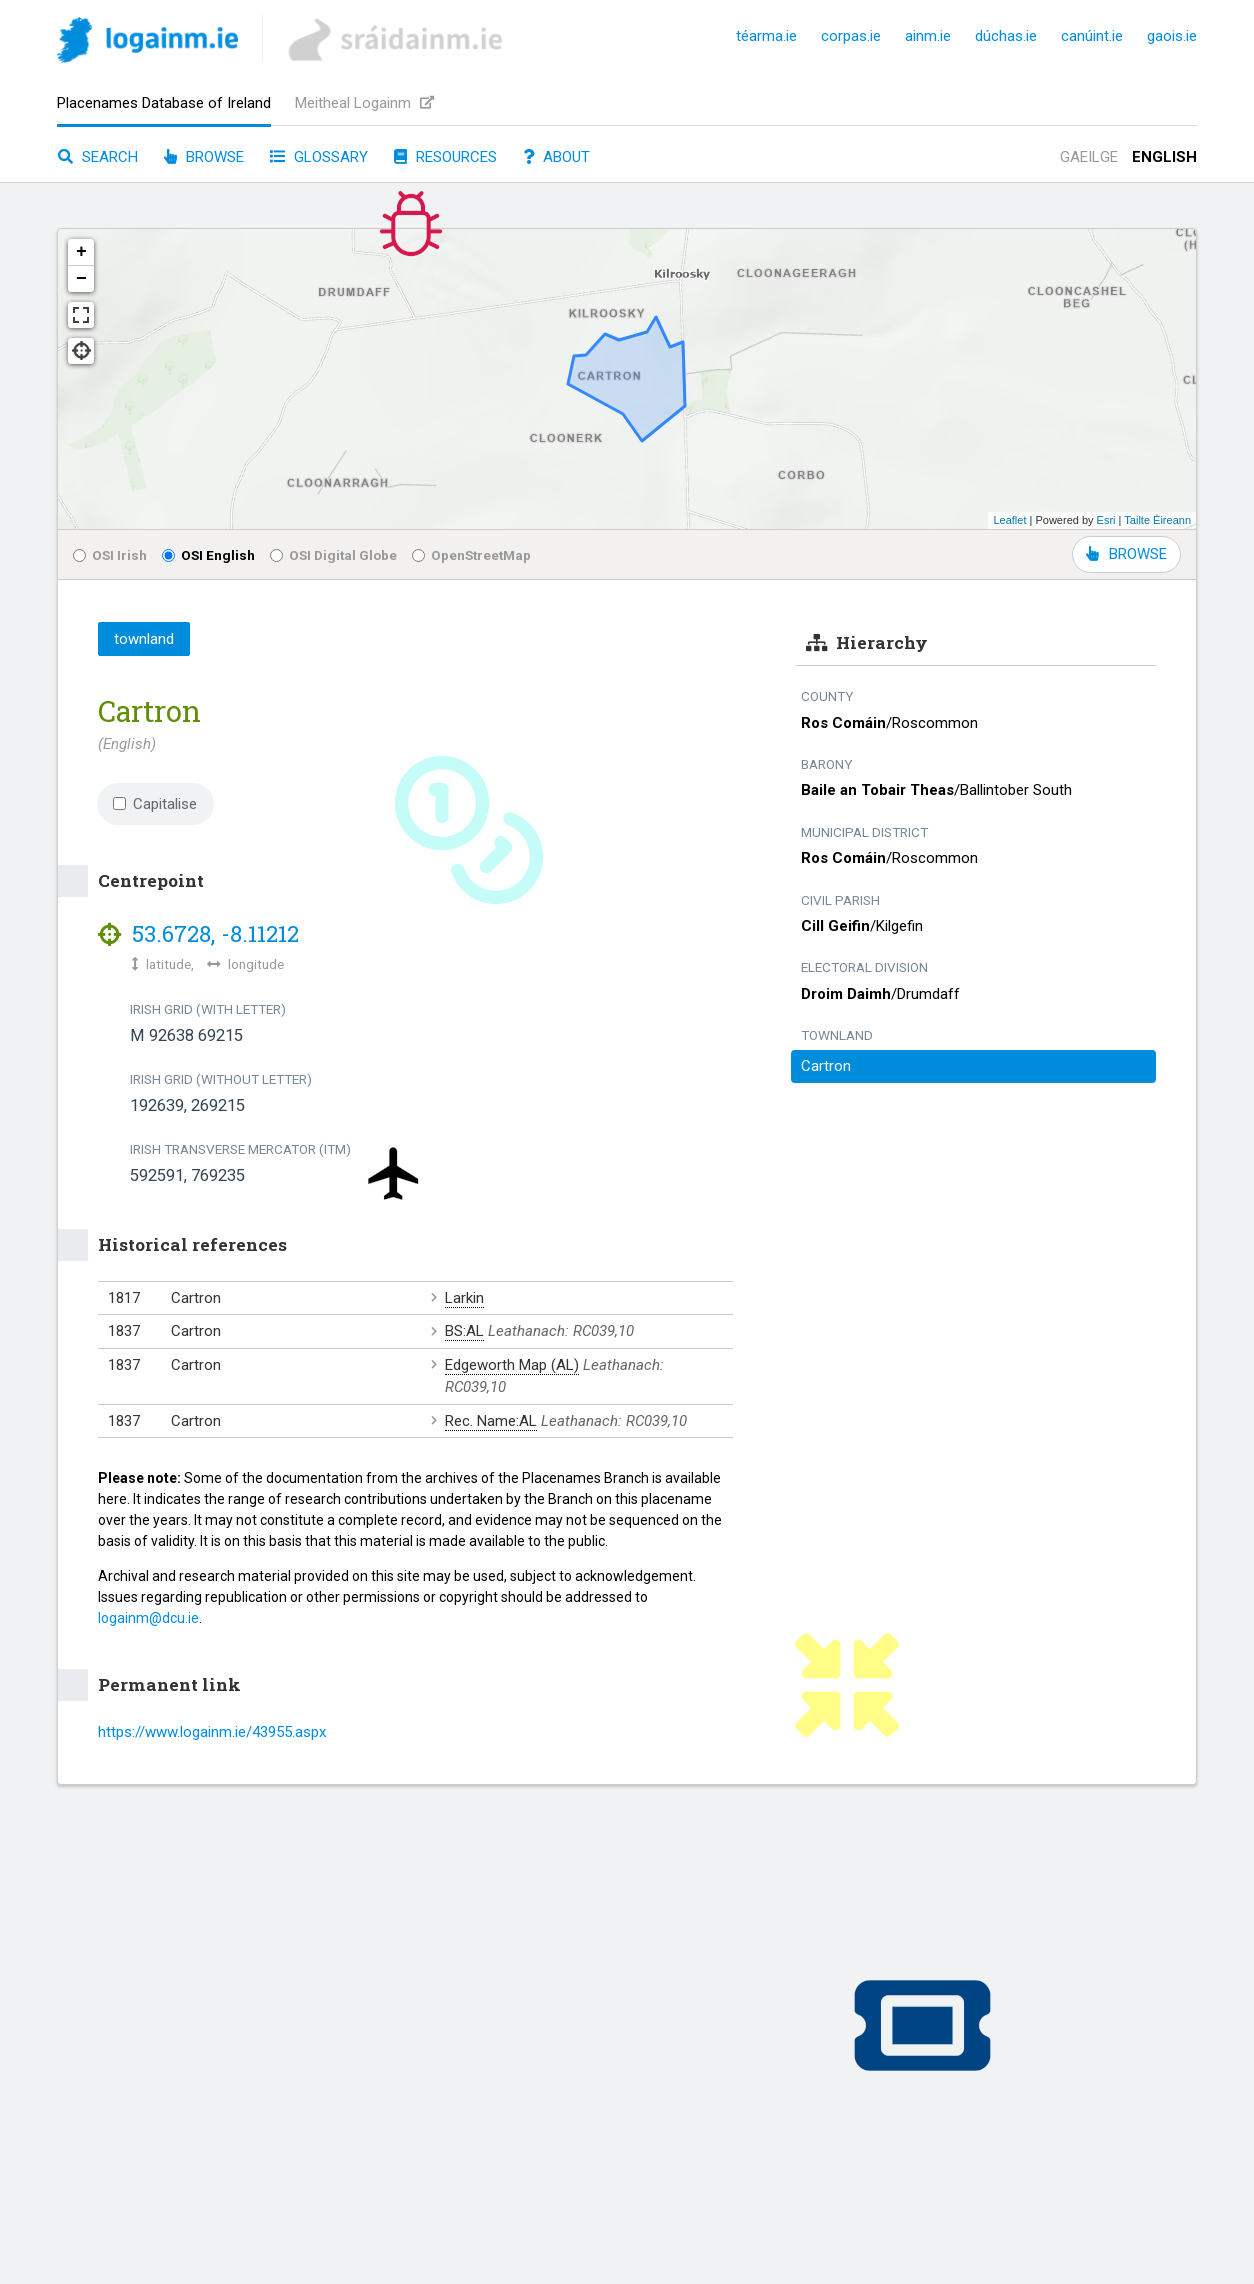 This screenshot has width=1254, height=2284. Describe the element at coordinates (394, 1173) in the screenshot. I see `access flight booking or travel options` at that location.